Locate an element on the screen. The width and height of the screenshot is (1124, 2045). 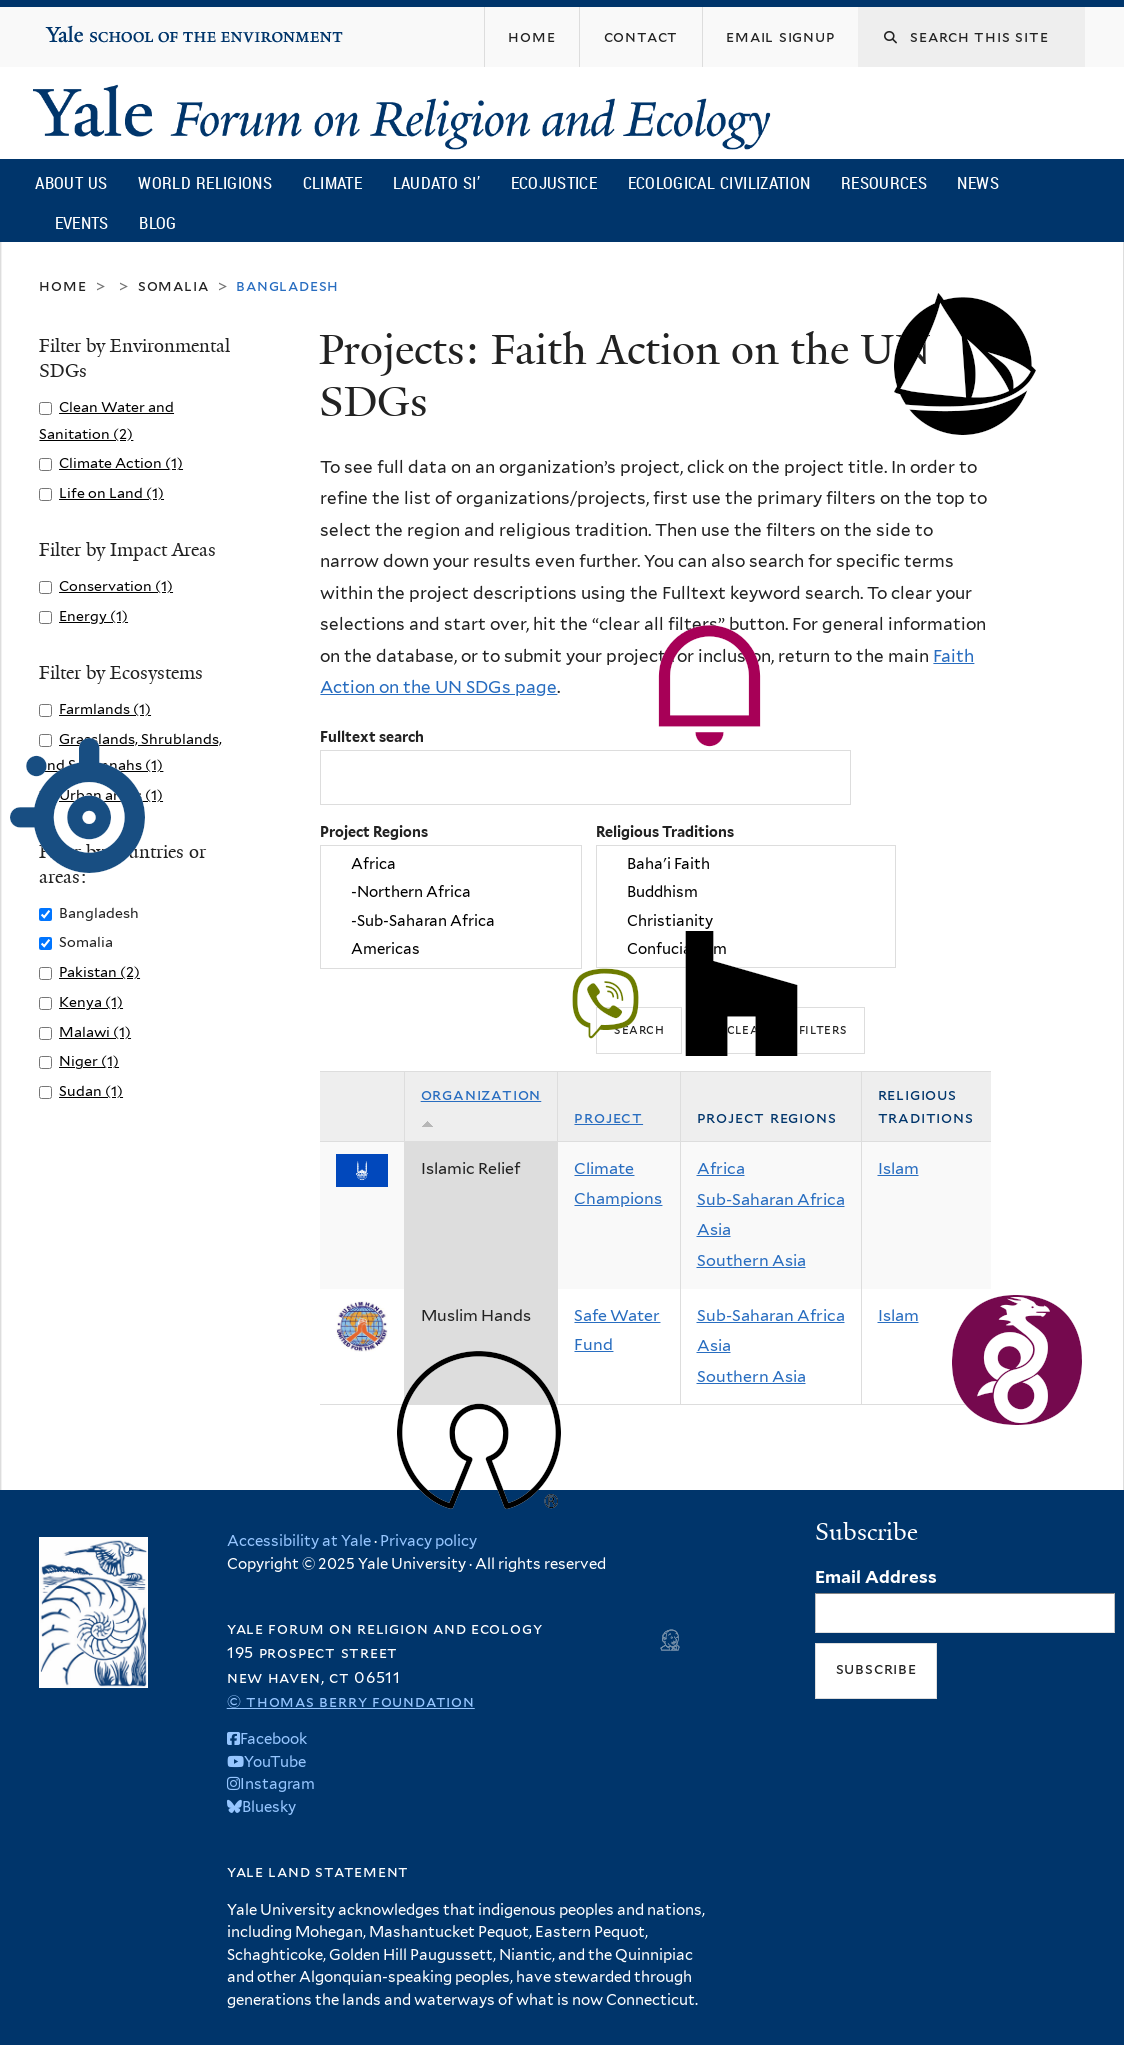
view notifications is located at coordinates (709, 681).